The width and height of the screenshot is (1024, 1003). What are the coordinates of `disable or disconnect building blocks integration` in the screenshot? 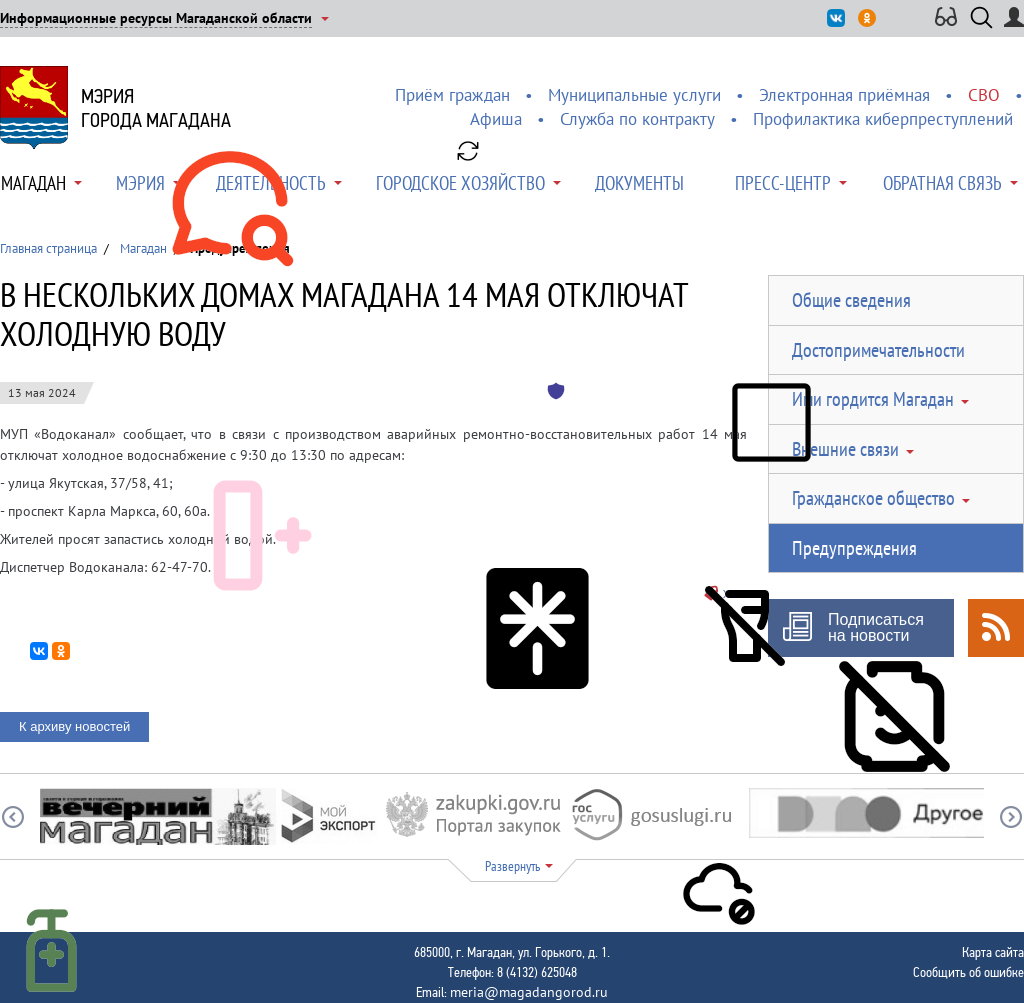 It's located at (894, 716).